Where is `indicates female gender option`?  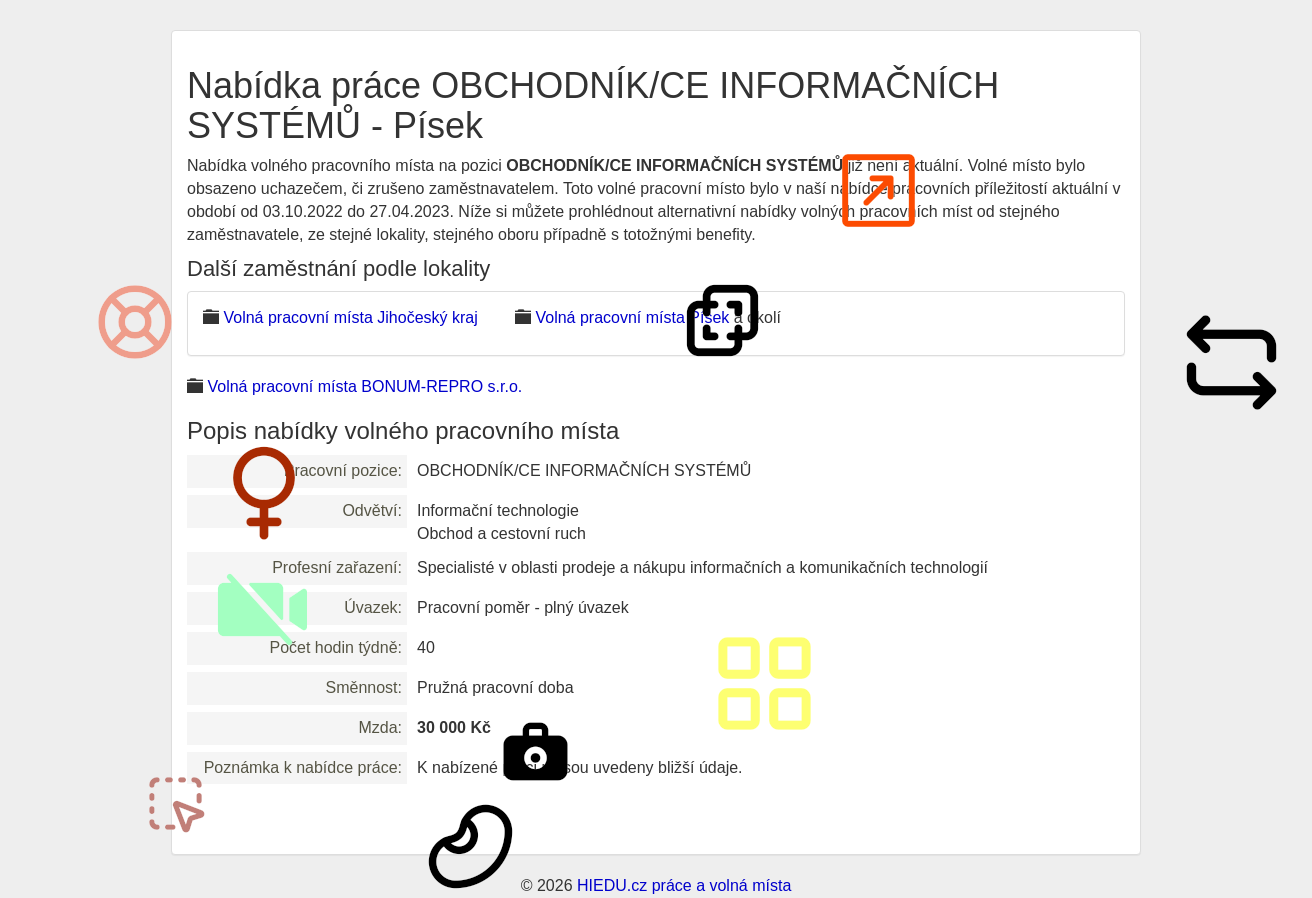
indicates female gender option is located at coordinates (264, 491).